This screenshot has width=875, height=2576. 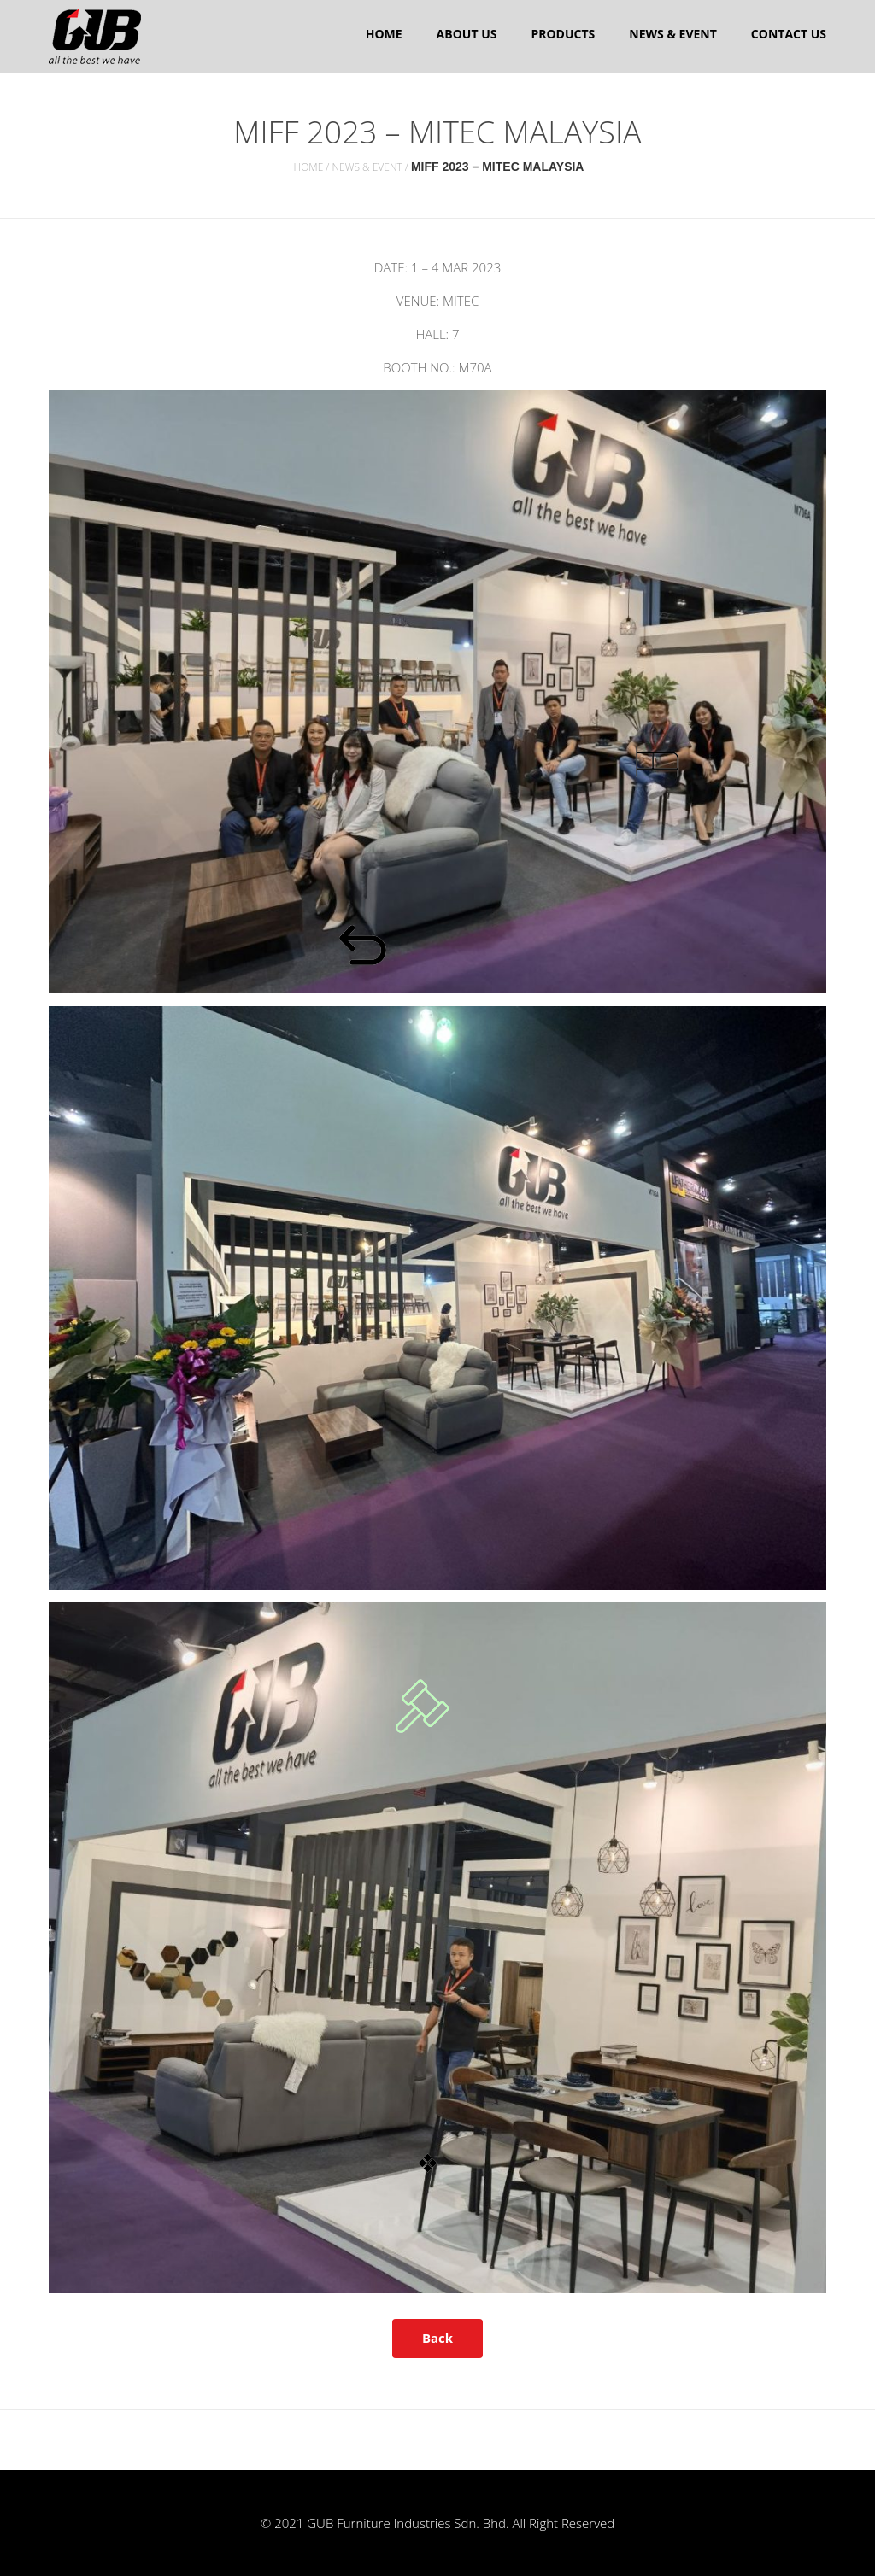 I want to click on access legal or terms of service information, so click(x=420, y=1708).